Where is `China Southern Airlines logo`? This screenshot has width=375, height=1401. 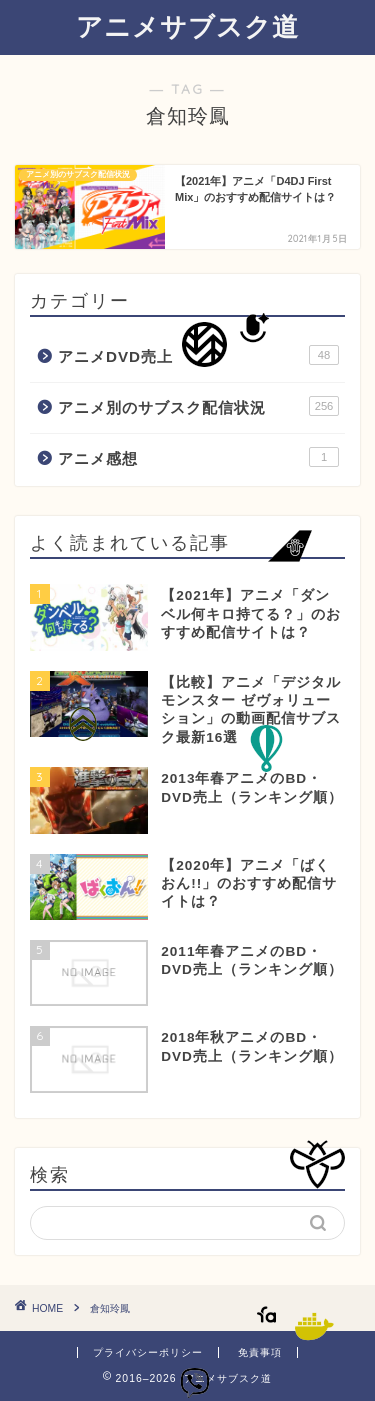 China Southern Airlines logo is located at coordinates (290, 546).